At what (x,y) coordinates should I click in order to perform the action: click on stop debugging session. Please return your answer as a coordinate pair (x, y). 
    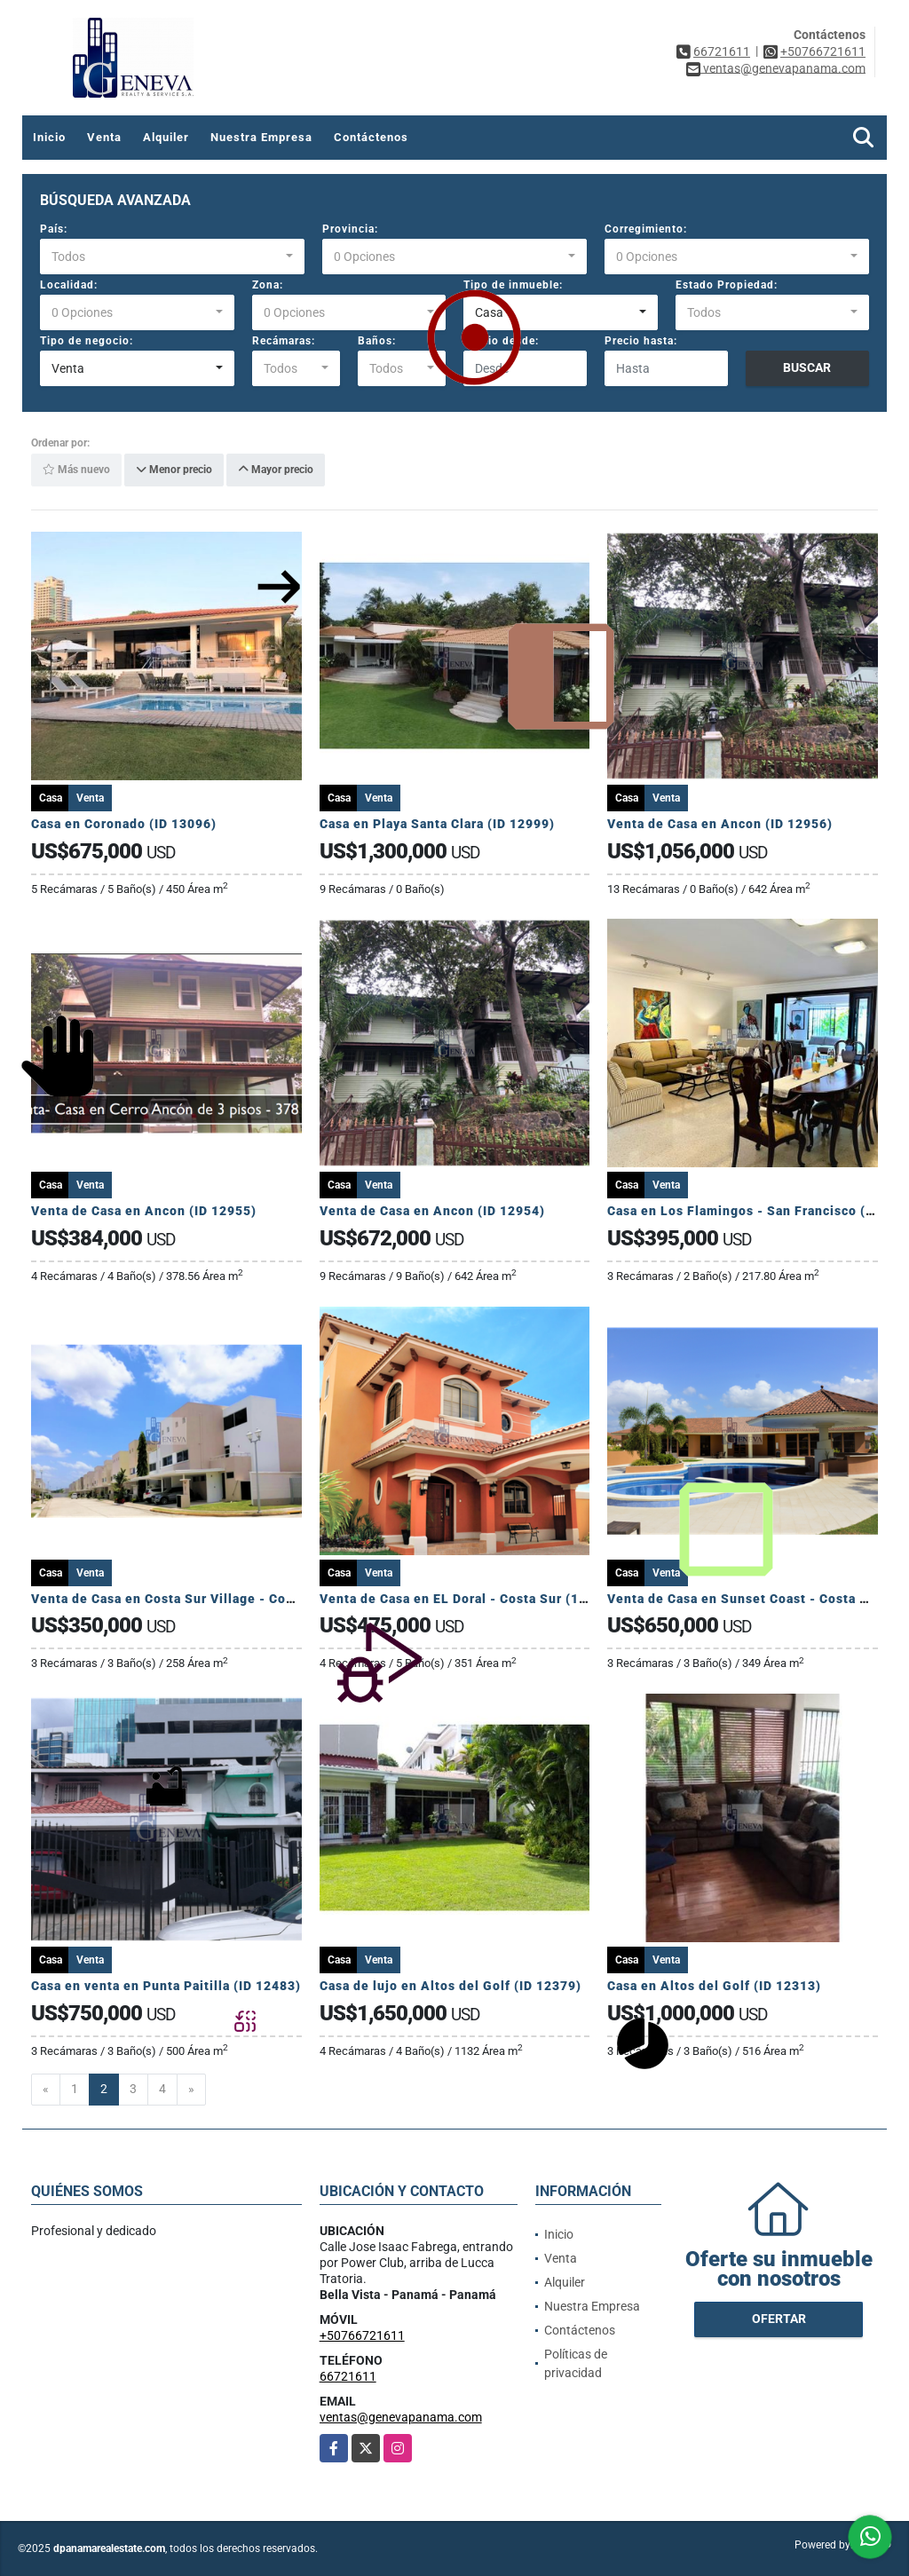
    Looking at the image, I should click on (726, 1529).